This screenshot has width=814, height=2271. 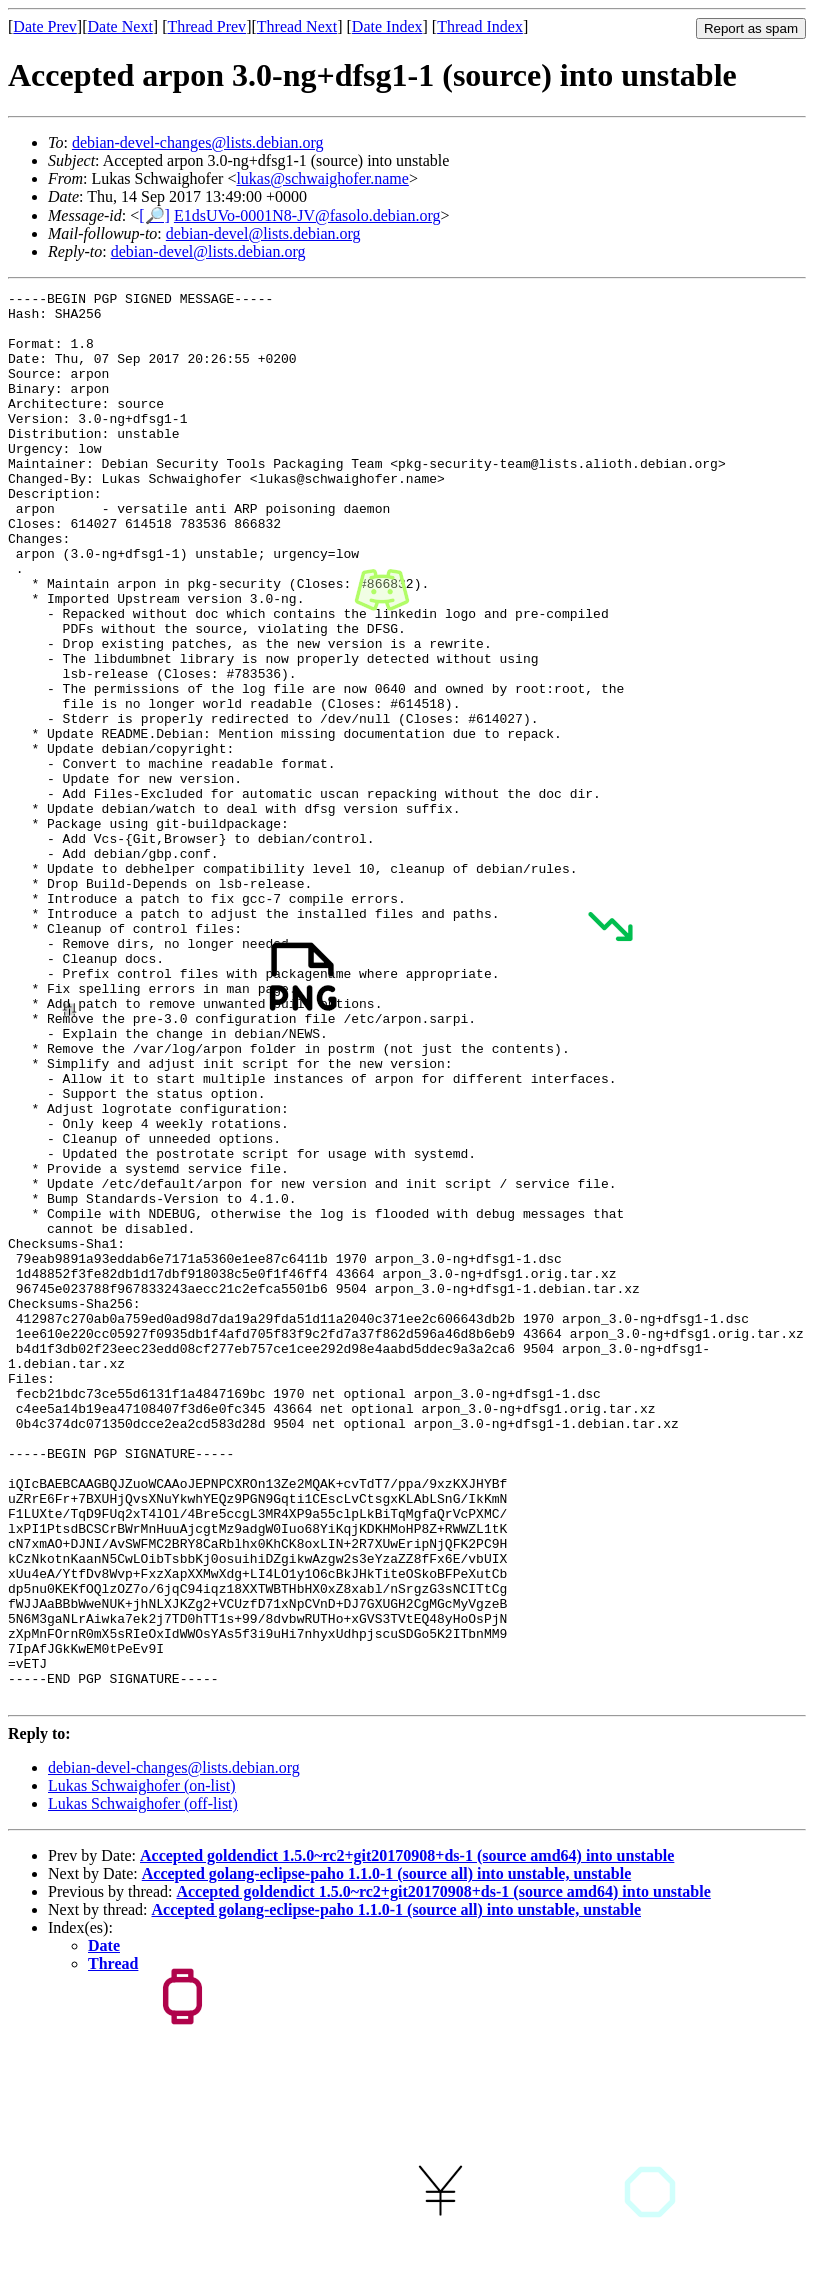 I want to click on view or open a PNG image file, so click(x=302, y=979).